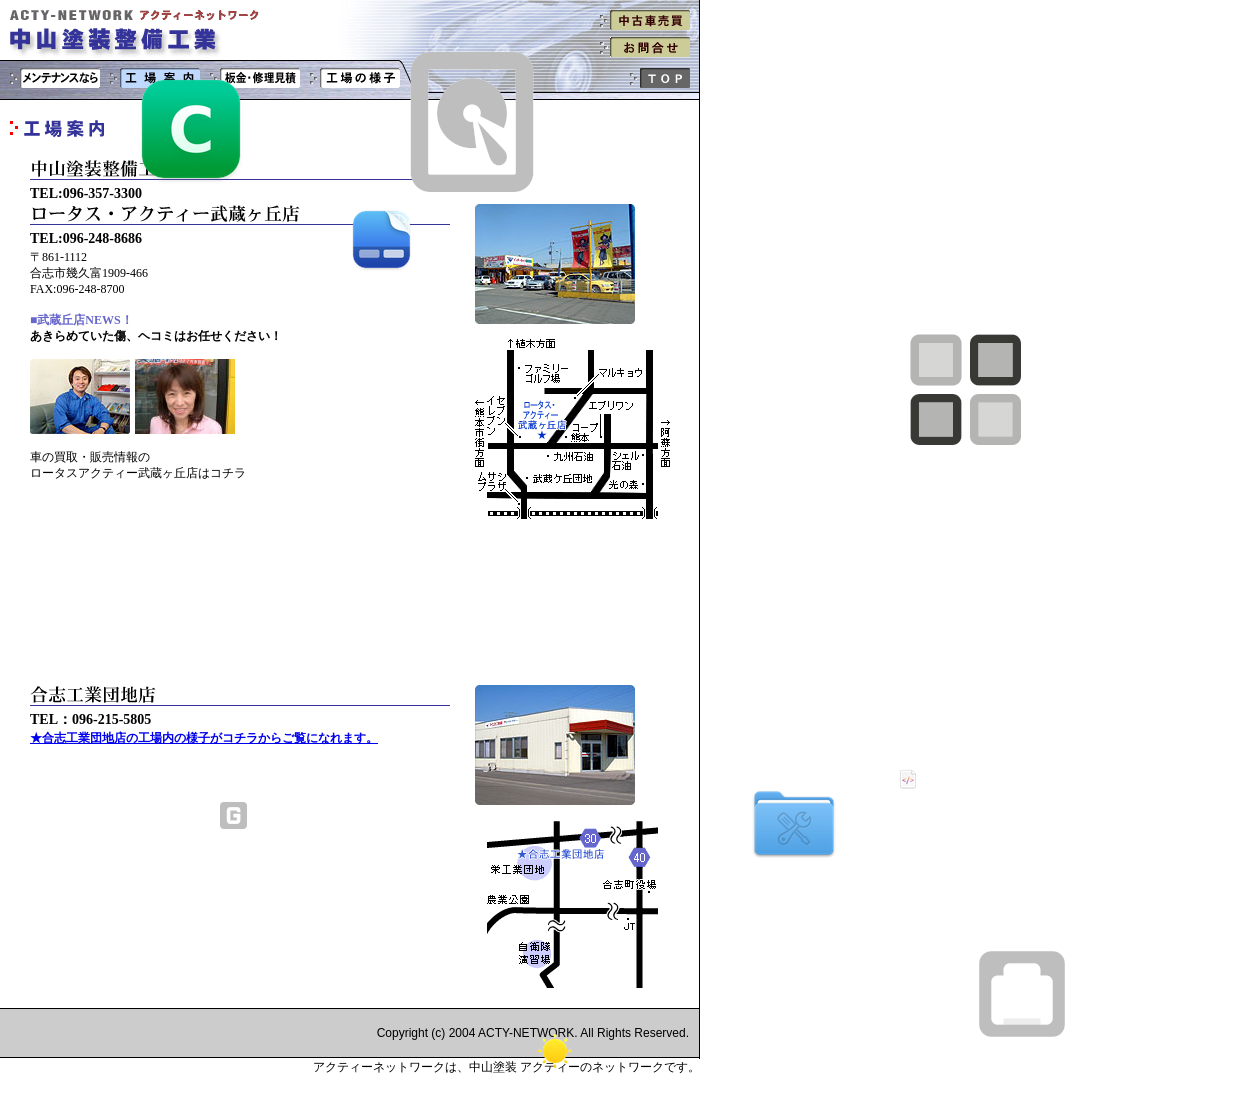 This screenshot has width=1240, height=1095. What do you see at coordinates (381, 239) in the screenshot?
I see `open xfce4 taskbar settings` at bounding box center [381, 239].